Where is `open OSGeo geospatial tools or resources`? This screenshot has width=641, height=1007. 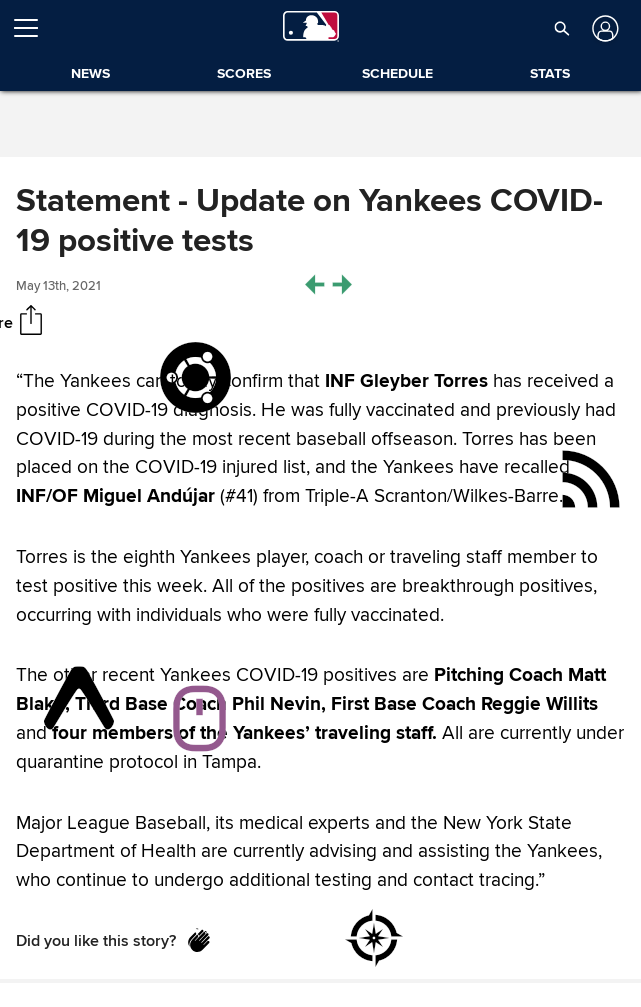 open OSGeo geospatial tools or resources is located at coordinates (374, 938).